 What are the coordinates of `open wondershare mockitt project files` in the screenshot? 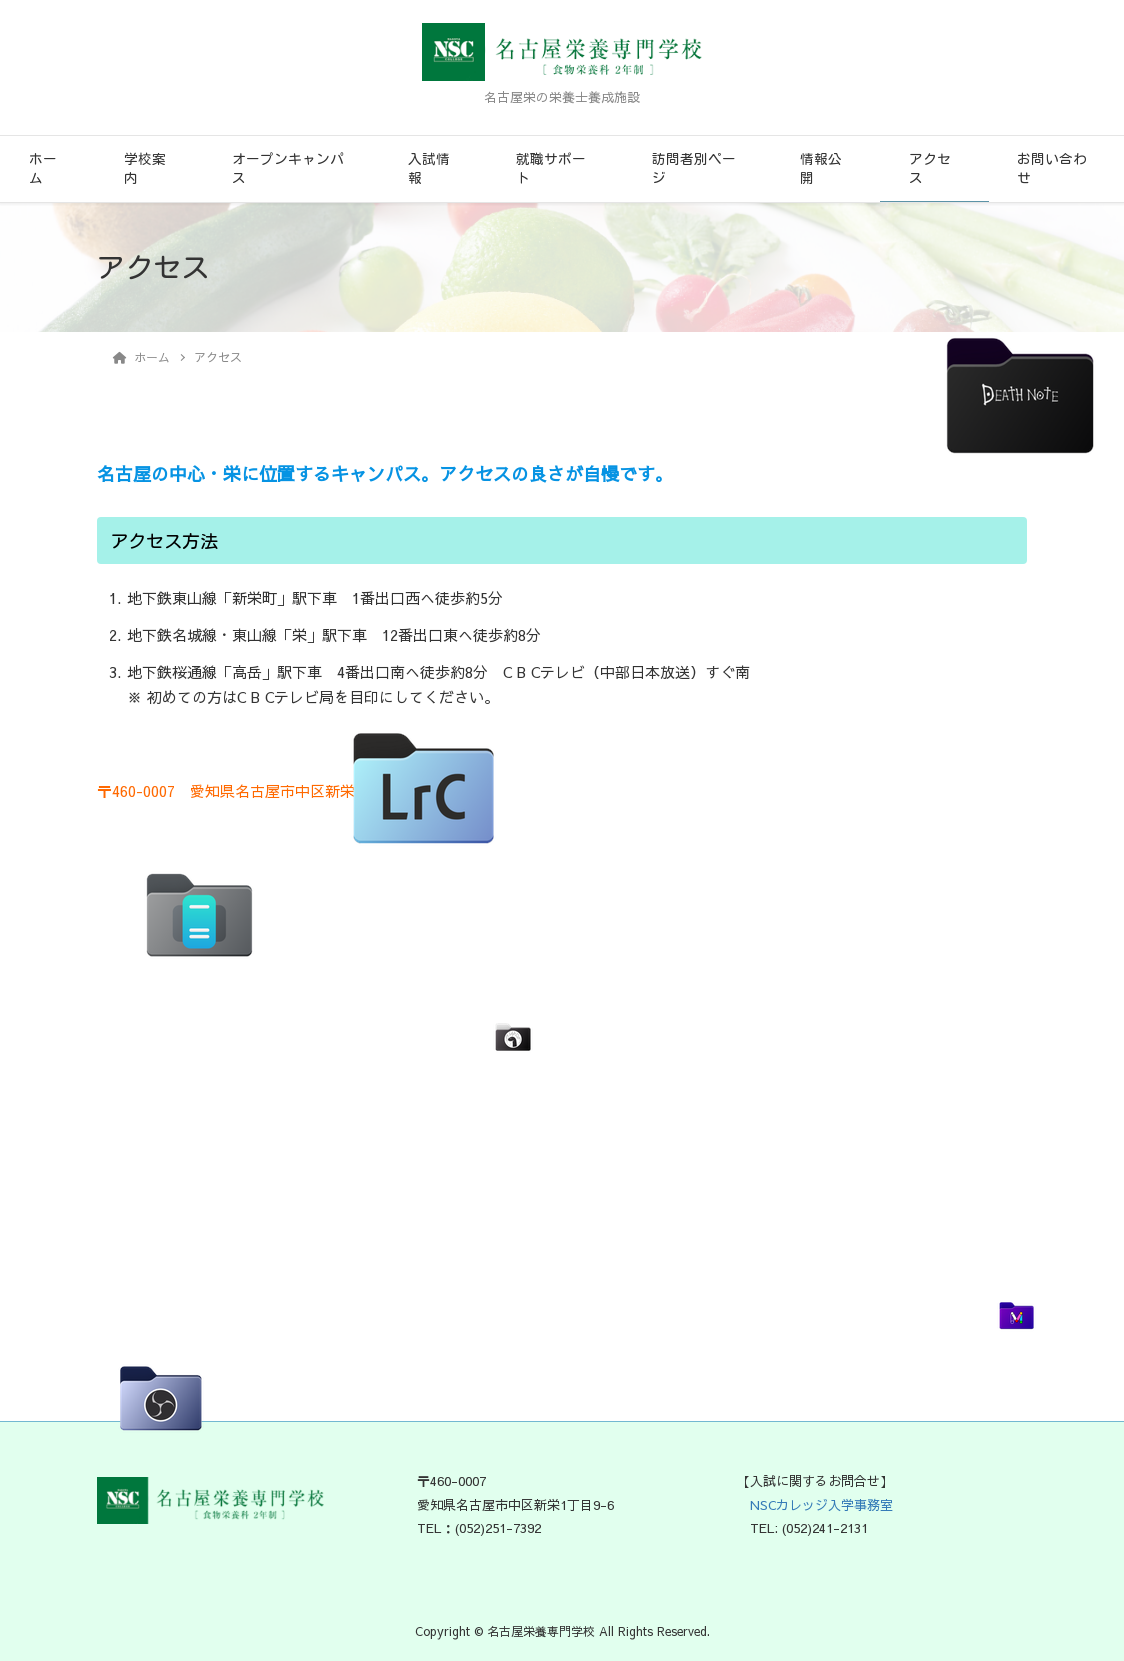 It's located at (1016, 1316).